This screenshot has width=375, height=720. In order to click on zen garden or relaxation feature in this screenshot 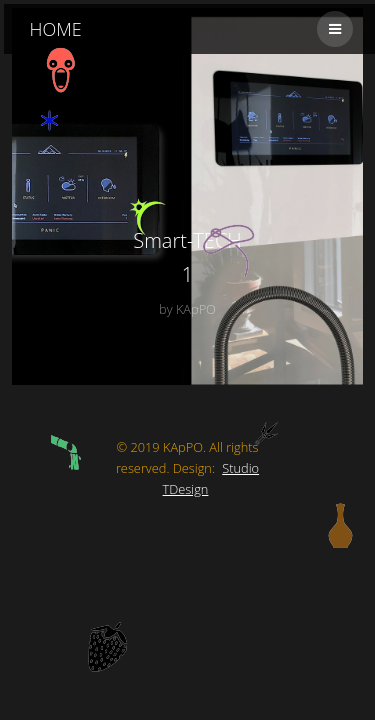, I will do `click(69, 452)`.